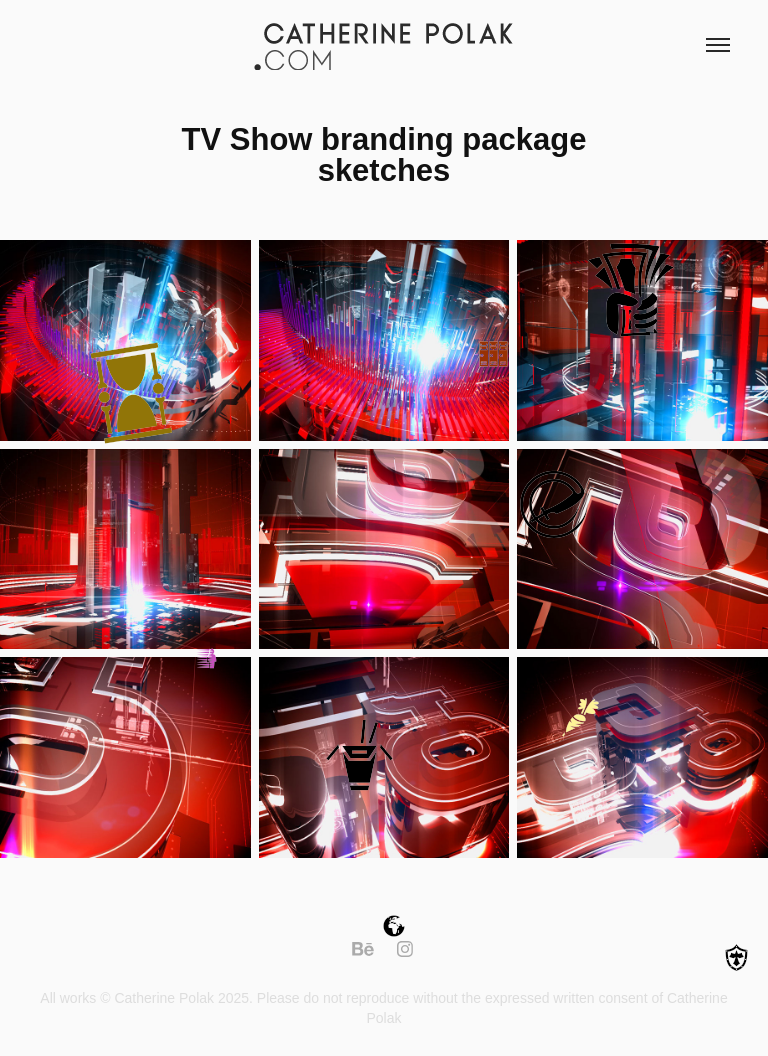 The height and width of the screenshot is (1056, 768). What do you see at coordinates (553, 504) in the screenshot?
I see `activate spin attack or special sword ability` at bounding box center [553, 504].